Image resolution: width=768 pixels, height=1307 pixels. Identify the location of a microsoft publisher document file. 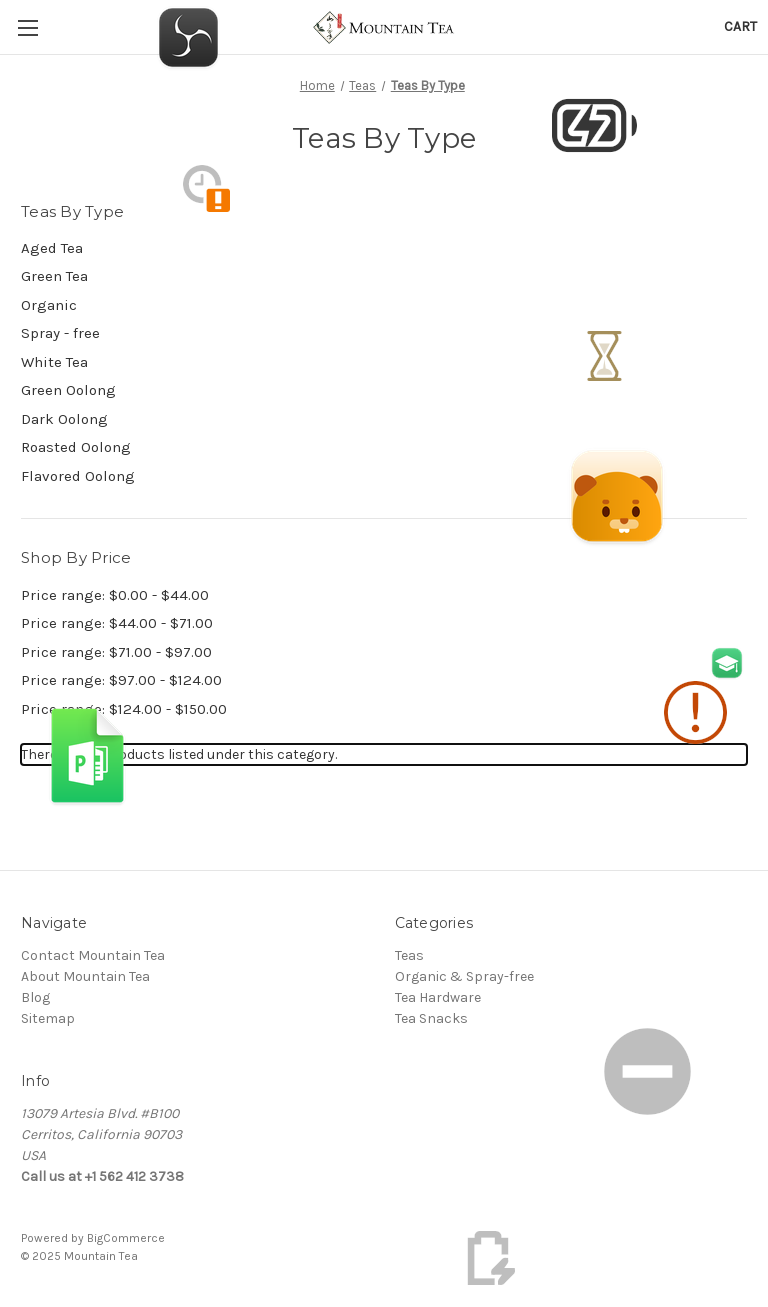
(87, 755).